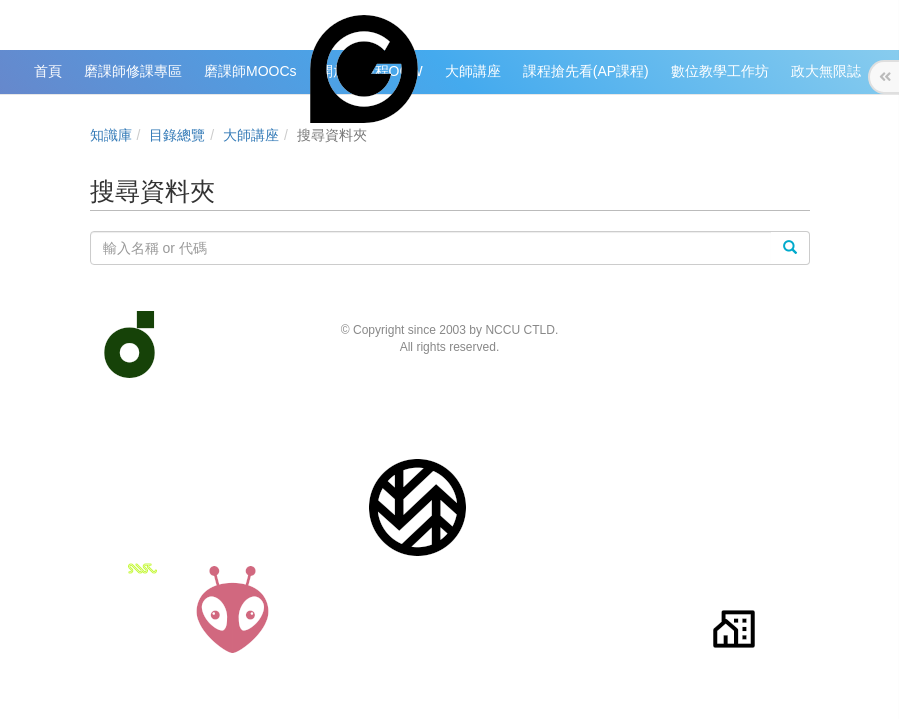 This screenshot has height=720, width=899. I want to click on open depositphotos stock image library, so click(129, 344).